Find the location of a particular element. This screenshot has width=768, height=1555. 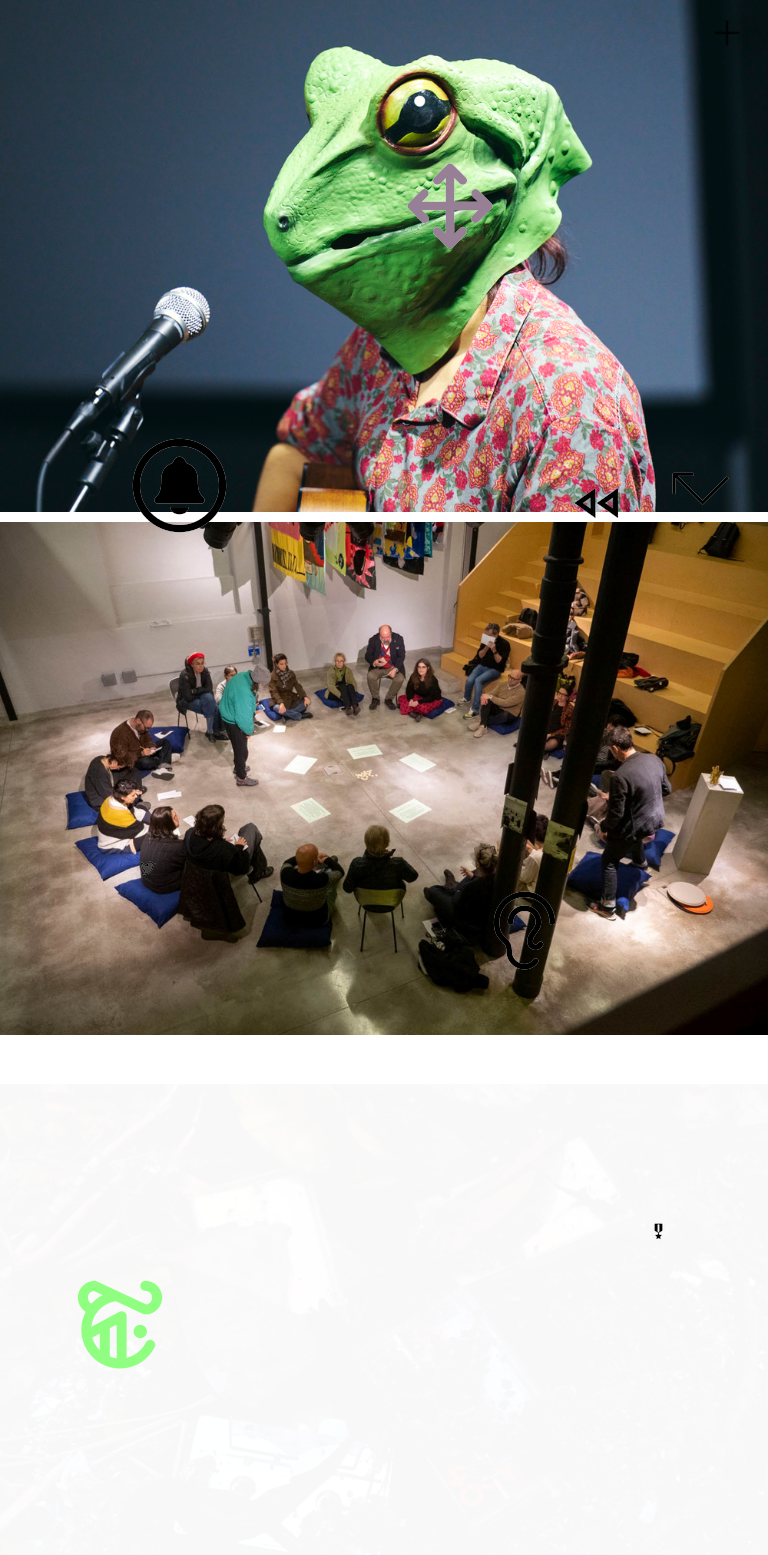

go back or return to previous screen is located at coordinates (700, 486).